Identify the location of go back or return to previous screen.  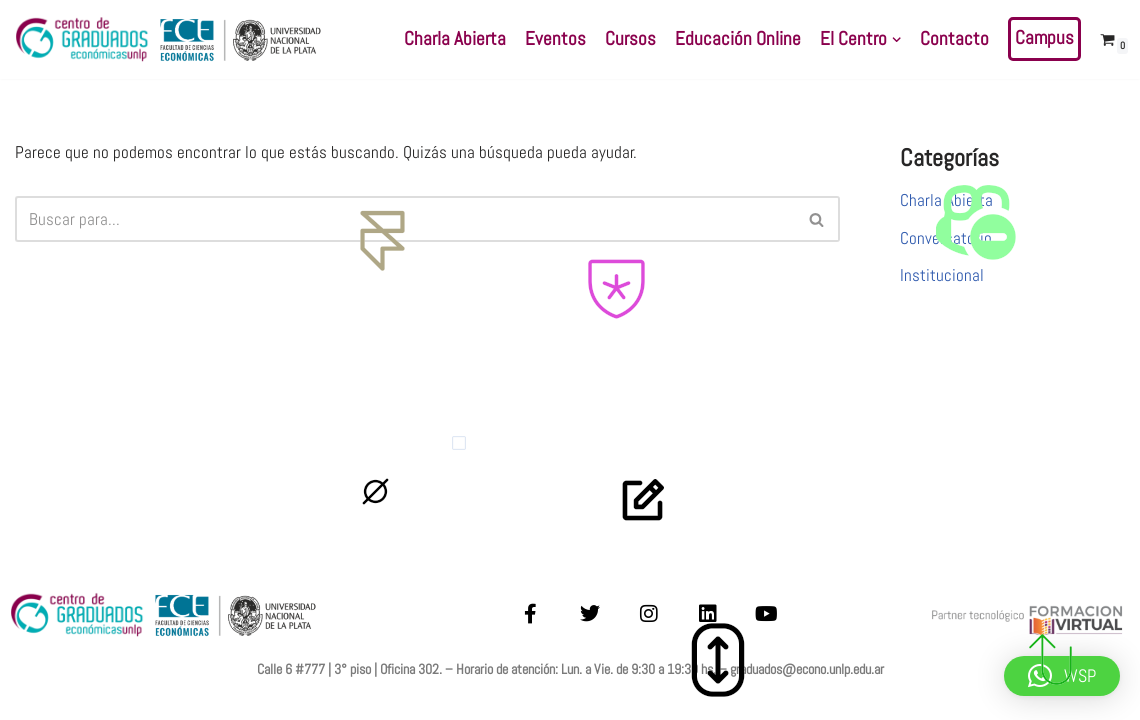
(1052, 659).